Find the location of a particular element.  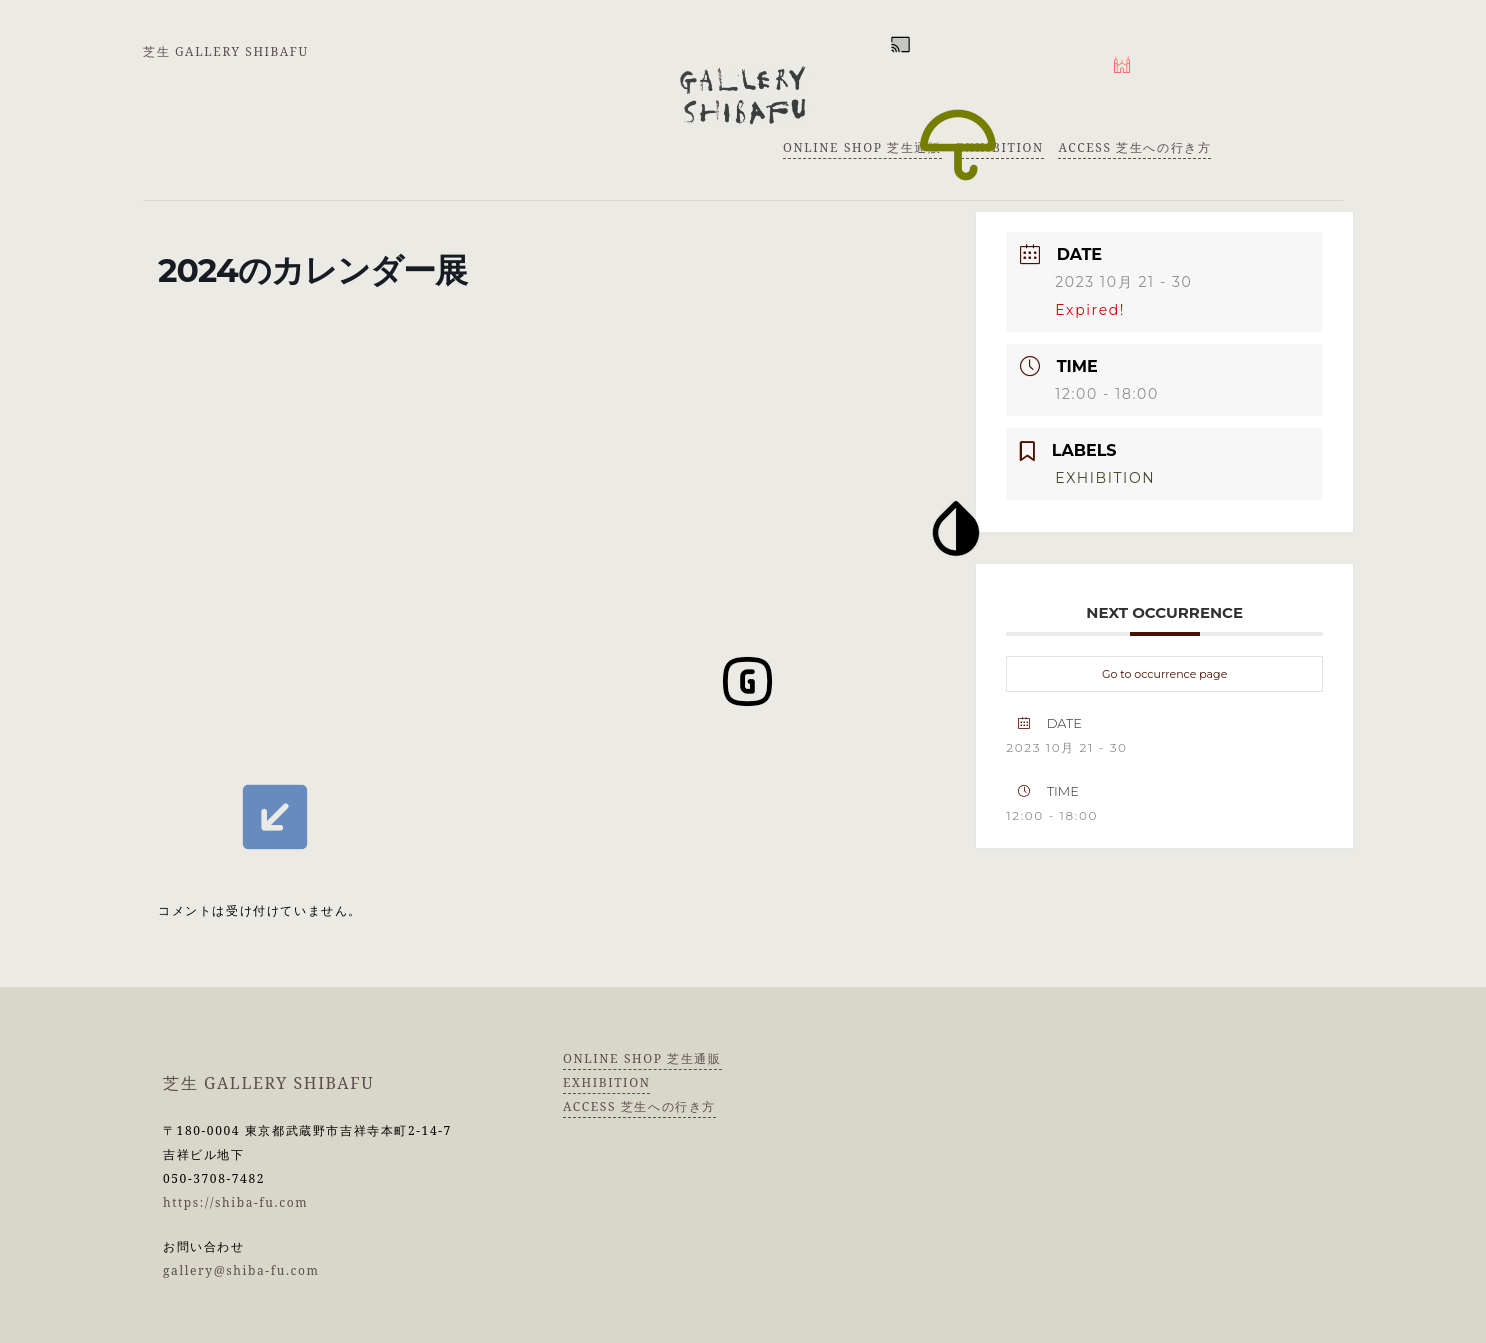

indicates weather protection or rain forecast is located at coordinates (958, 145).